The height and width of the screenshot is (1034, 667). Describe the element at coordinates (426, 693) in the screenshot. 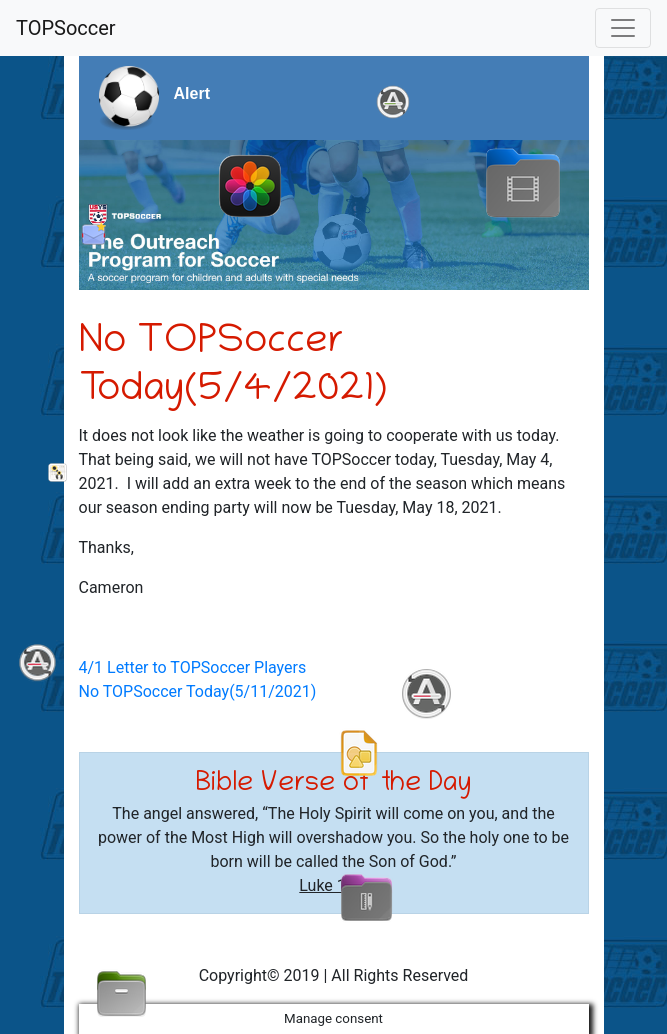

I see `open the system software update application` at that location.